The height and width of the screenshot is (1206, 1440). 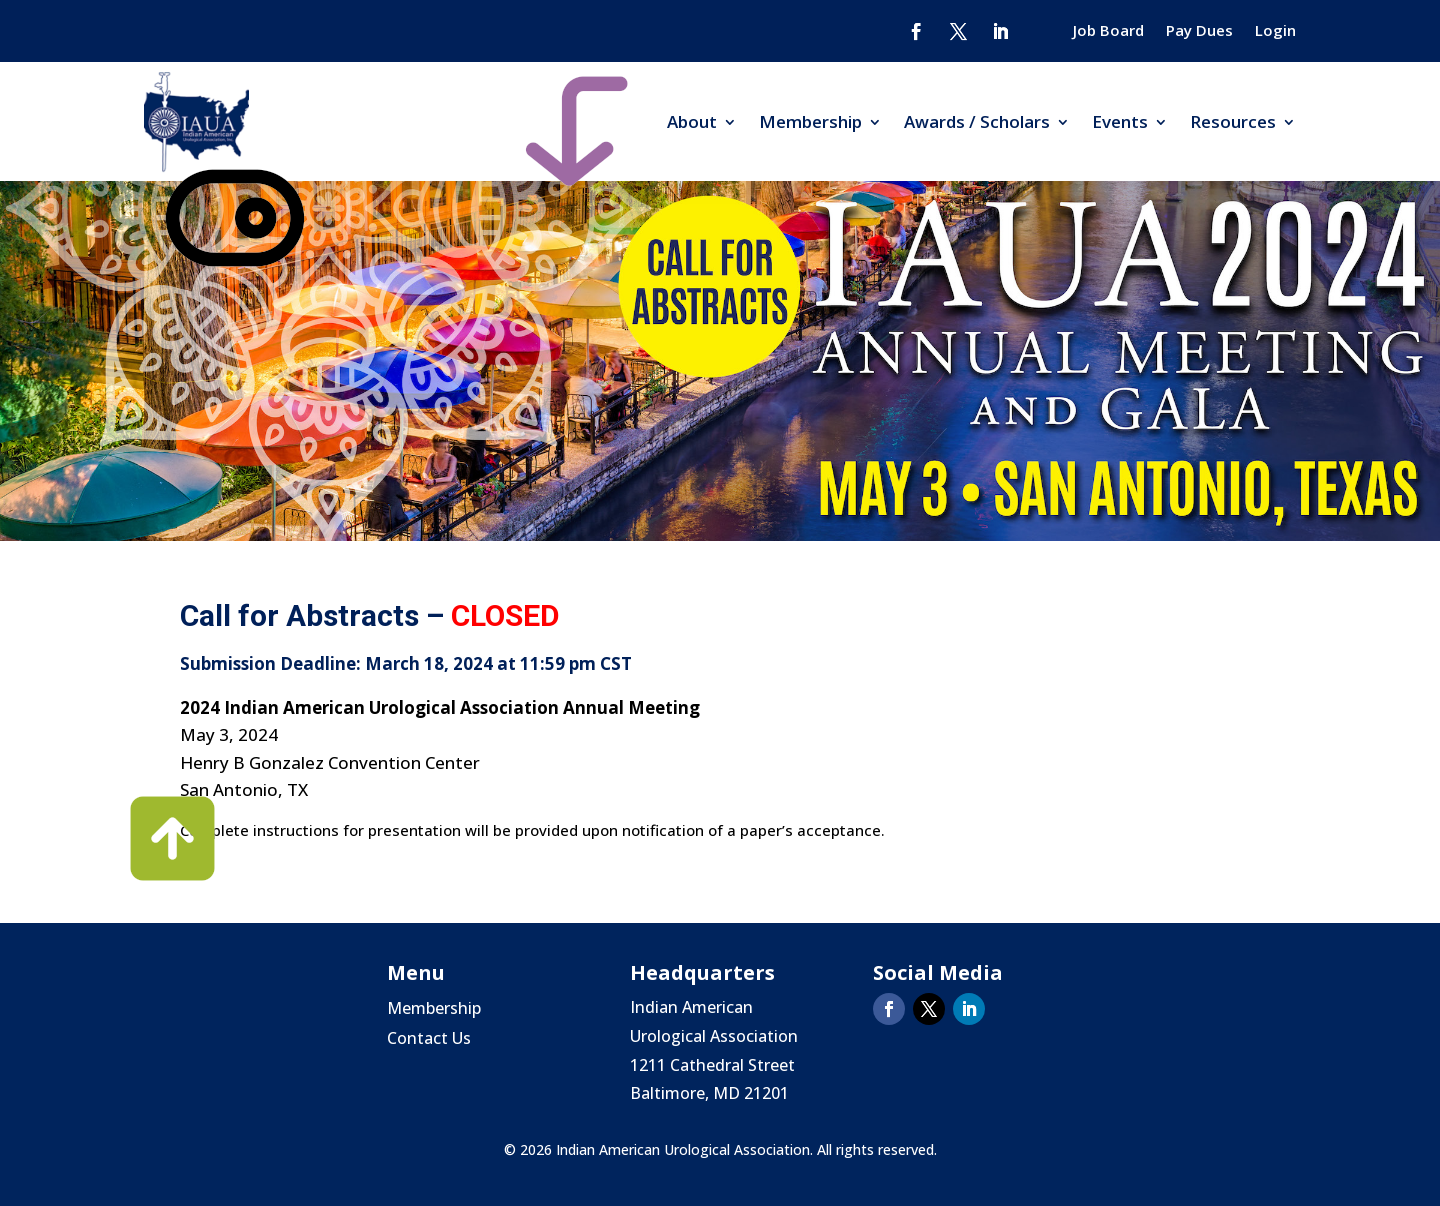 I want to click on go back and down in navigation, so click(x=576, y=127).